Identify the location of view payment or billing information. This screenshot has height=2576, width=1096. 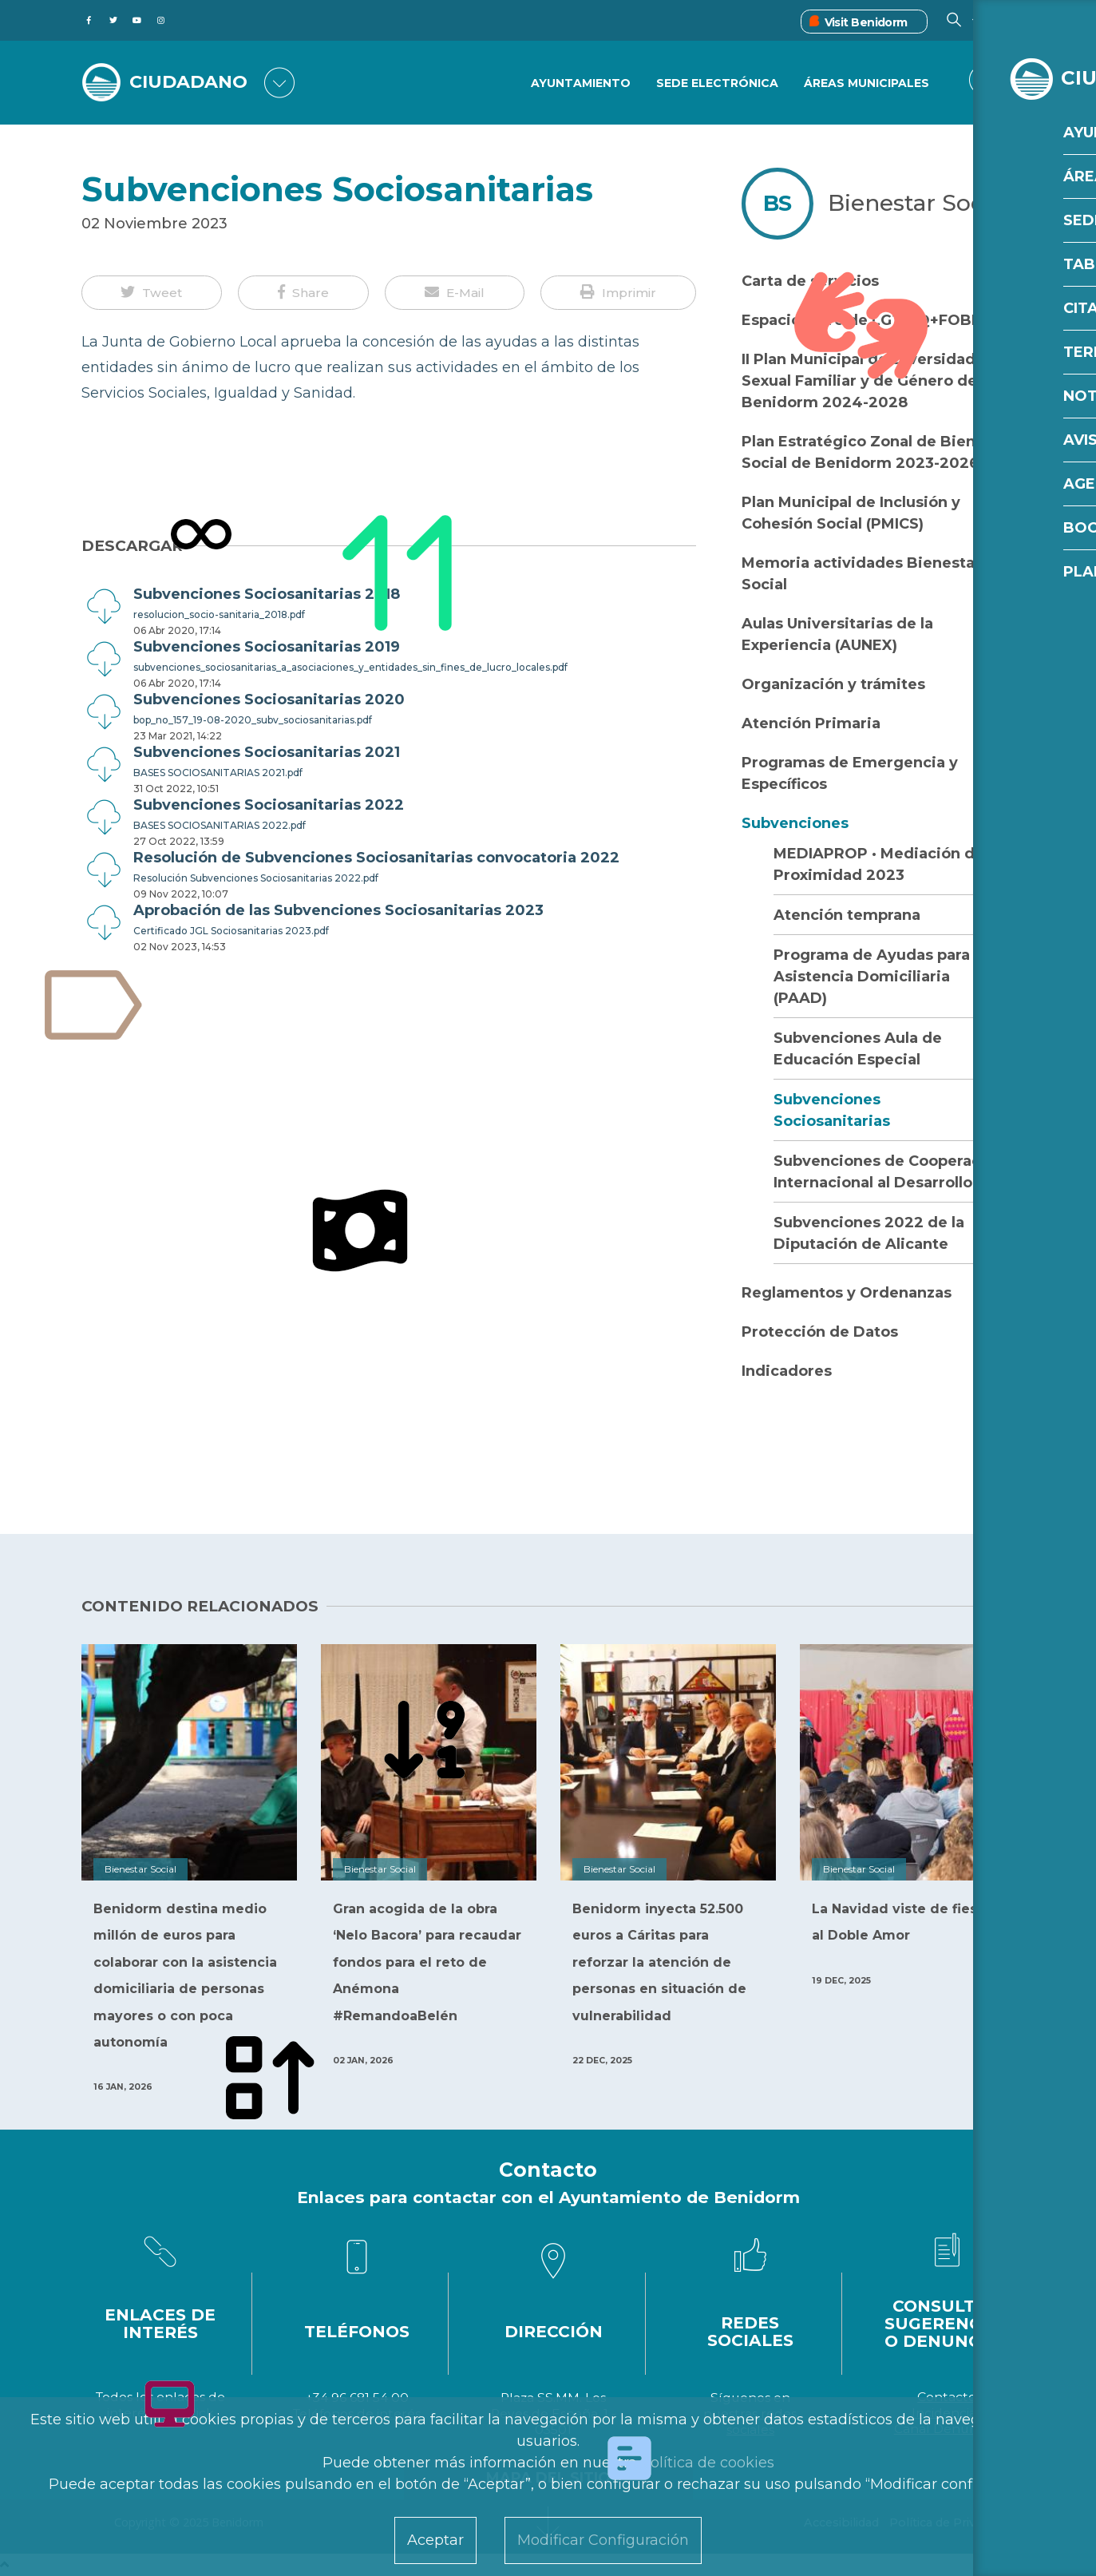
(360, 1231).